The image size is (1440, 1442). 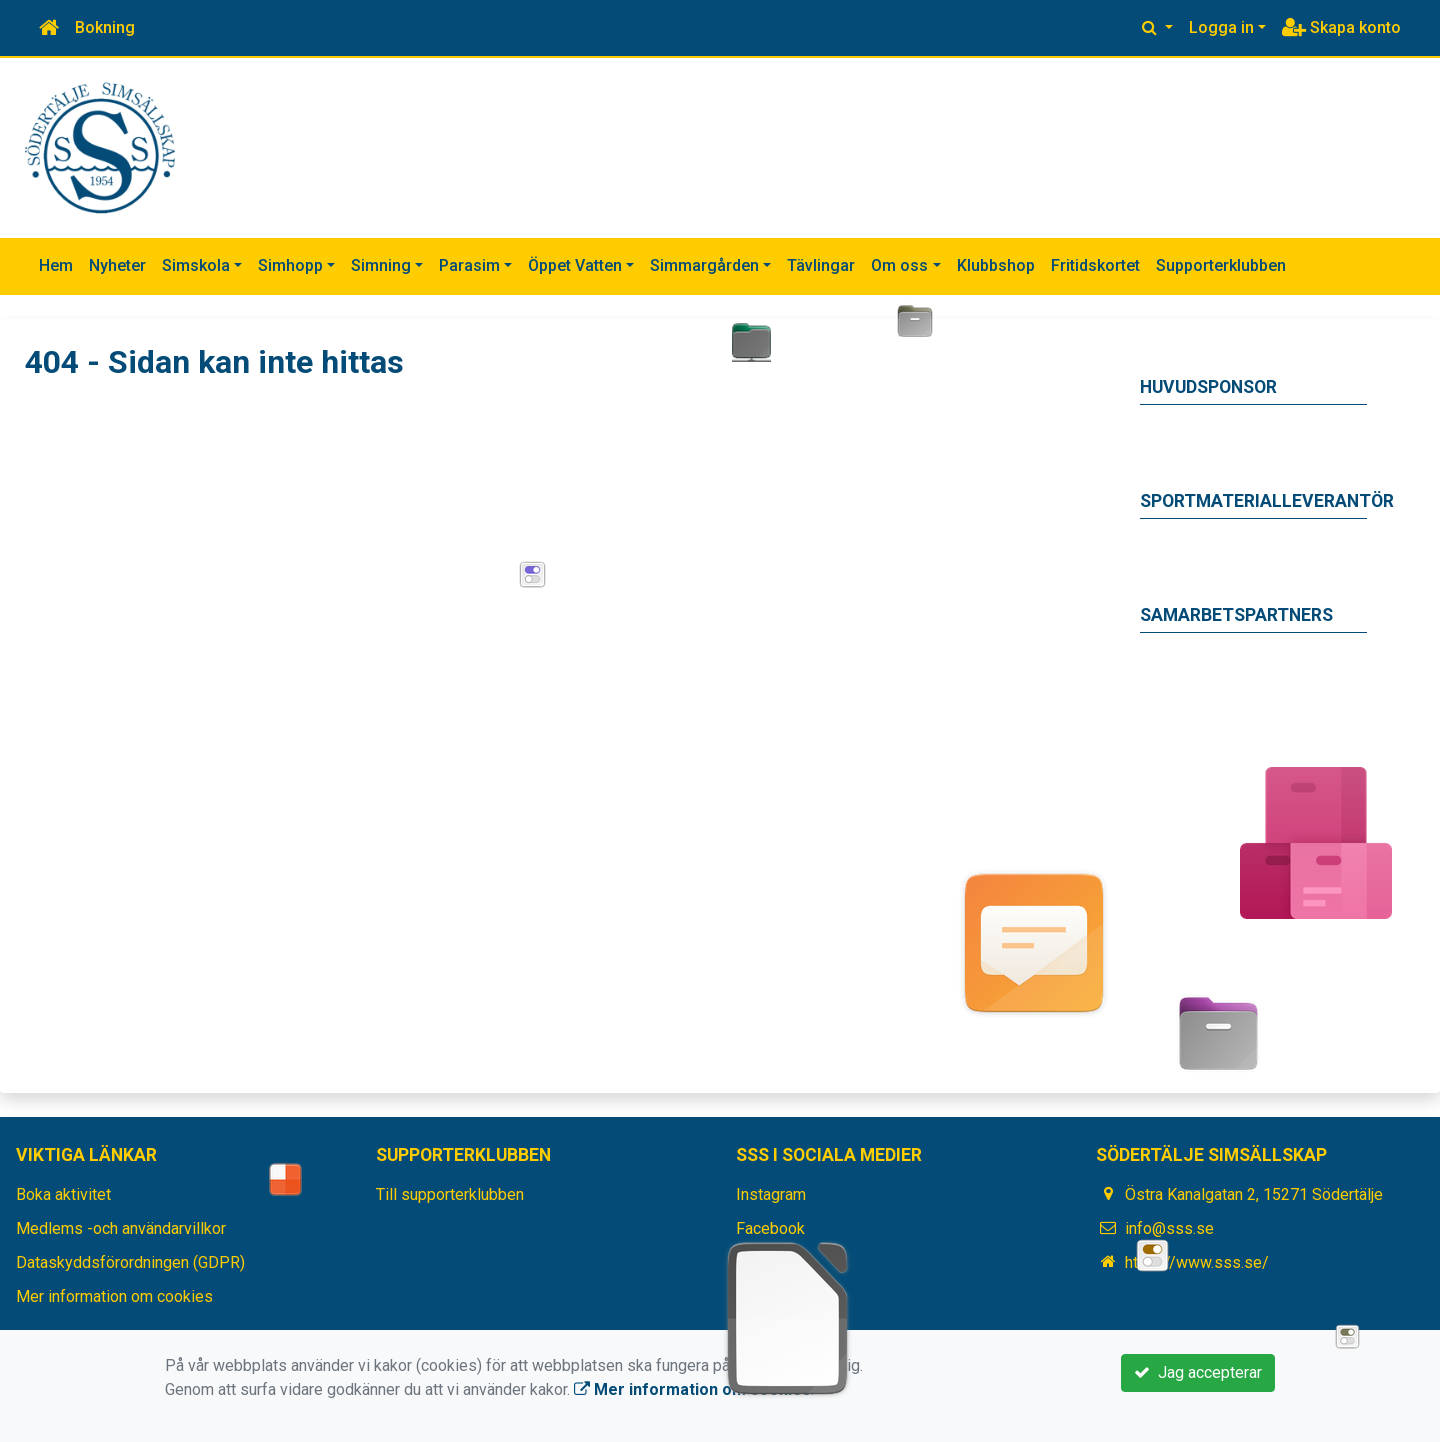 I want to click on access a remote or network folder, so click(x=751, y=342).